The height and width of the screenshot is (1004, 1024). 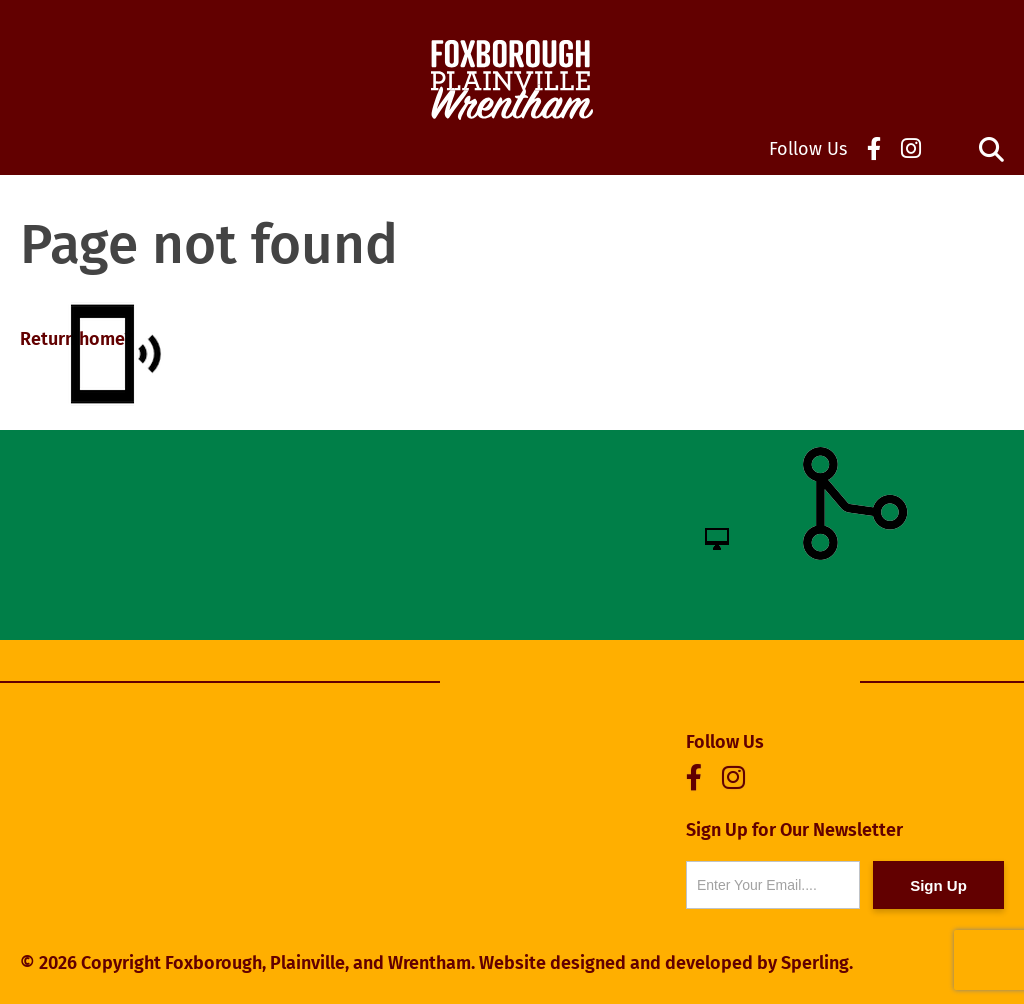 I want to click on merge branches in version control, so click(x=846, y=503).